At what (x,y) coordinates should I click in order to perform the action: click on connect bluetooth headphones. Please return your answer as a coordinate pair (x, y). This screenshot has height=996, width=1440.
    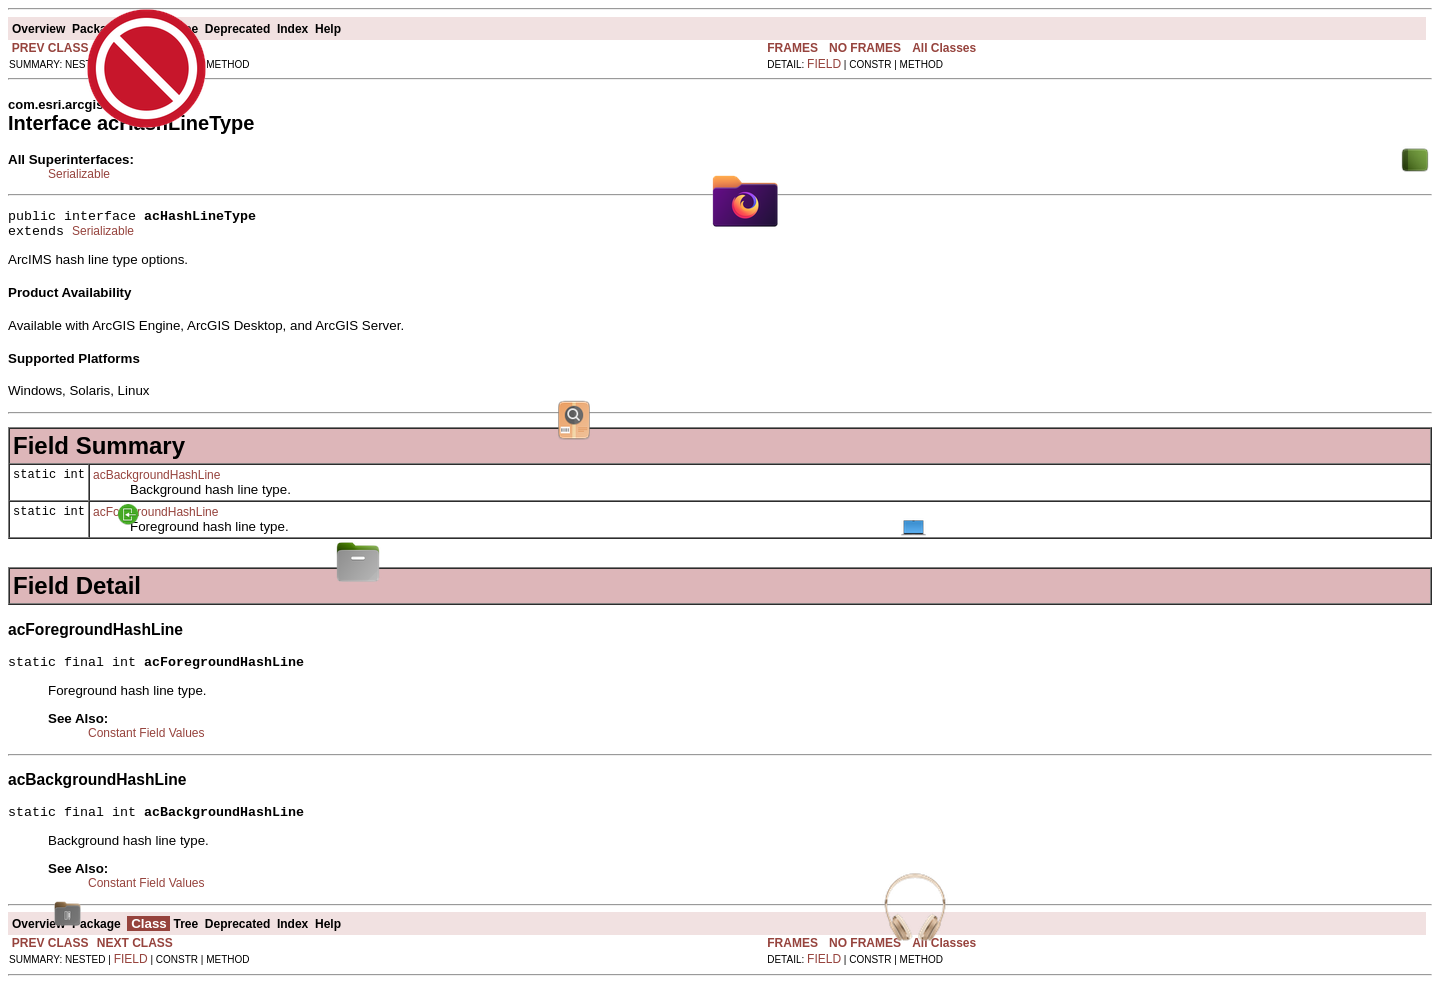
    Looking at the image, I should click on (915, 907).